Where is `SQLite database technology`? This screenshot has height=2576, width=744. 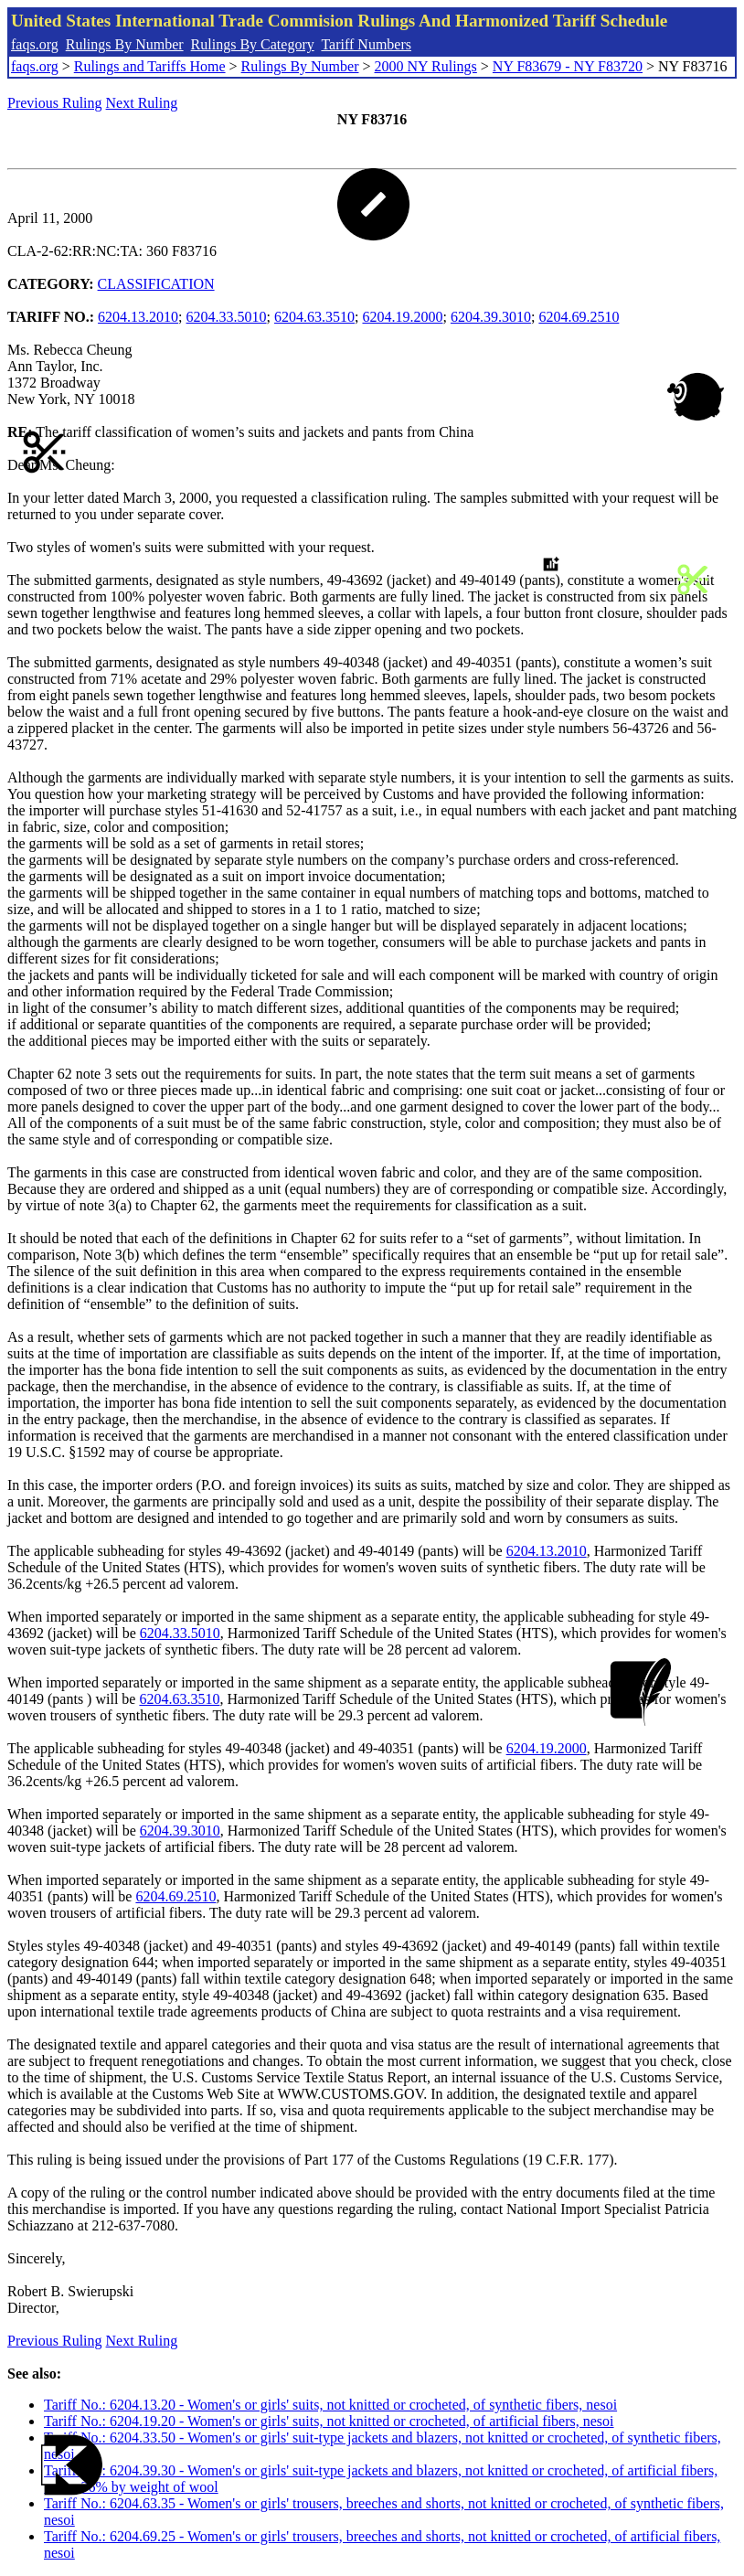
SQLite database technology is located at coordinates (641, 1692).